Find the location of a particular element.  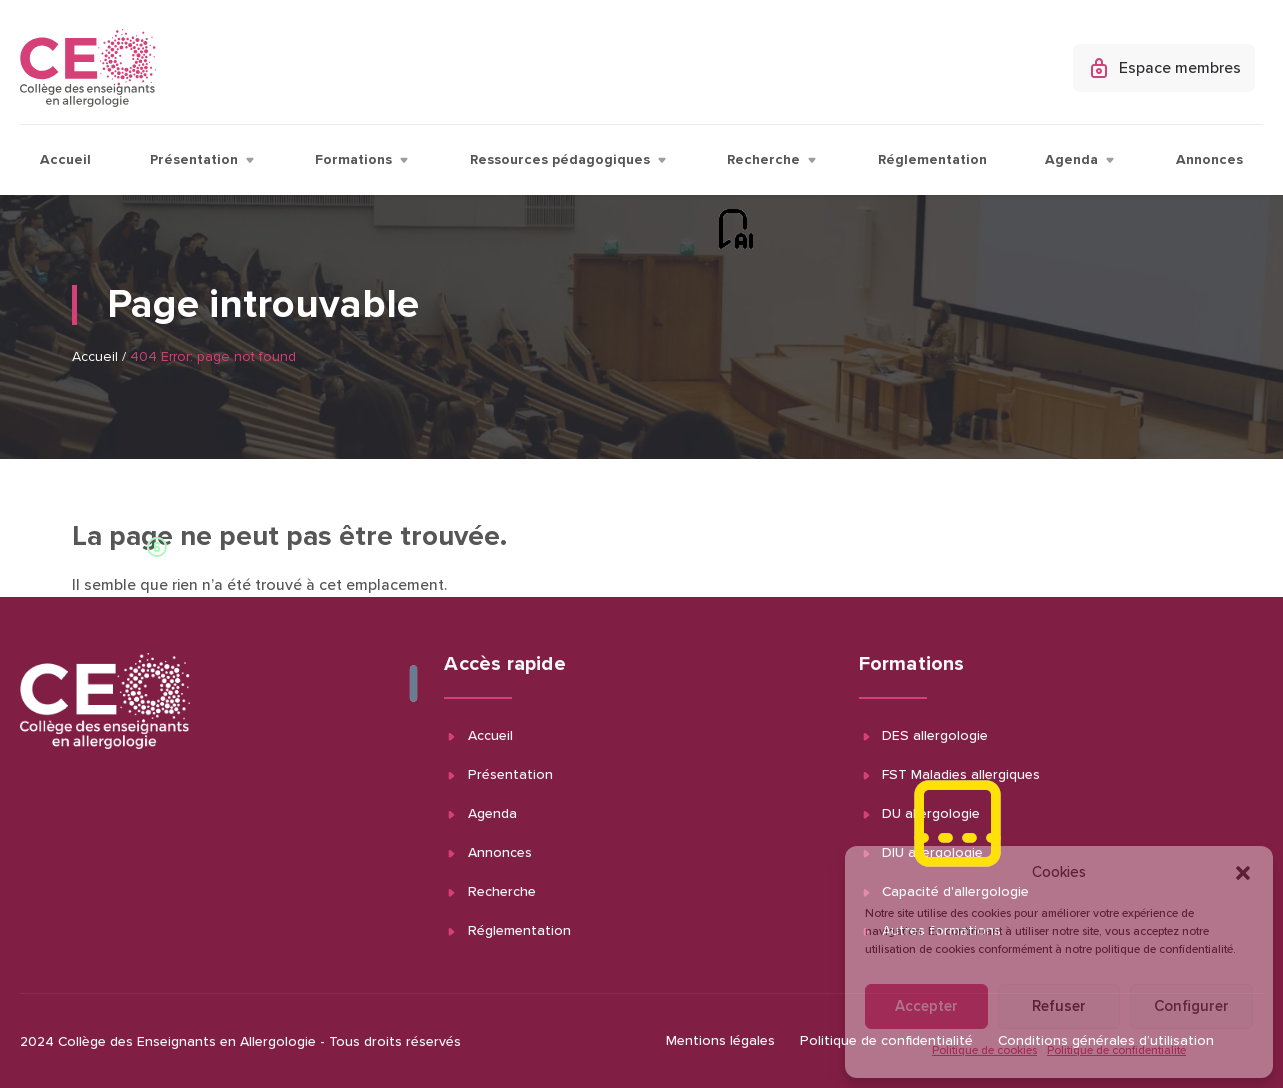

indicates information or help is available is located at coordinates (413, 683).